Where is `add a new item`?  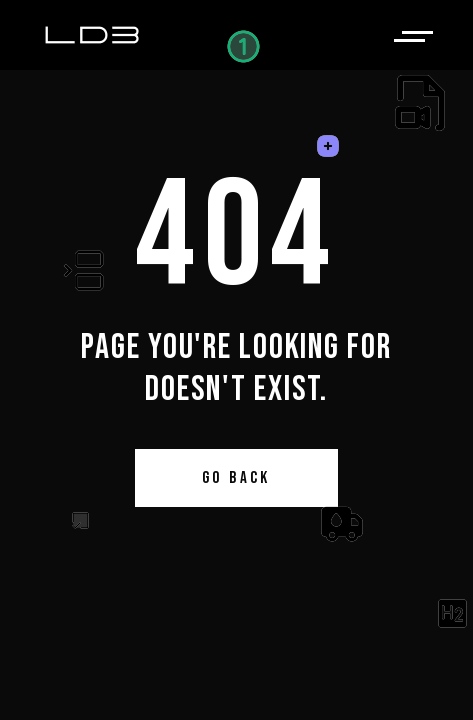 add a new item is located at coordinates (328, 146).